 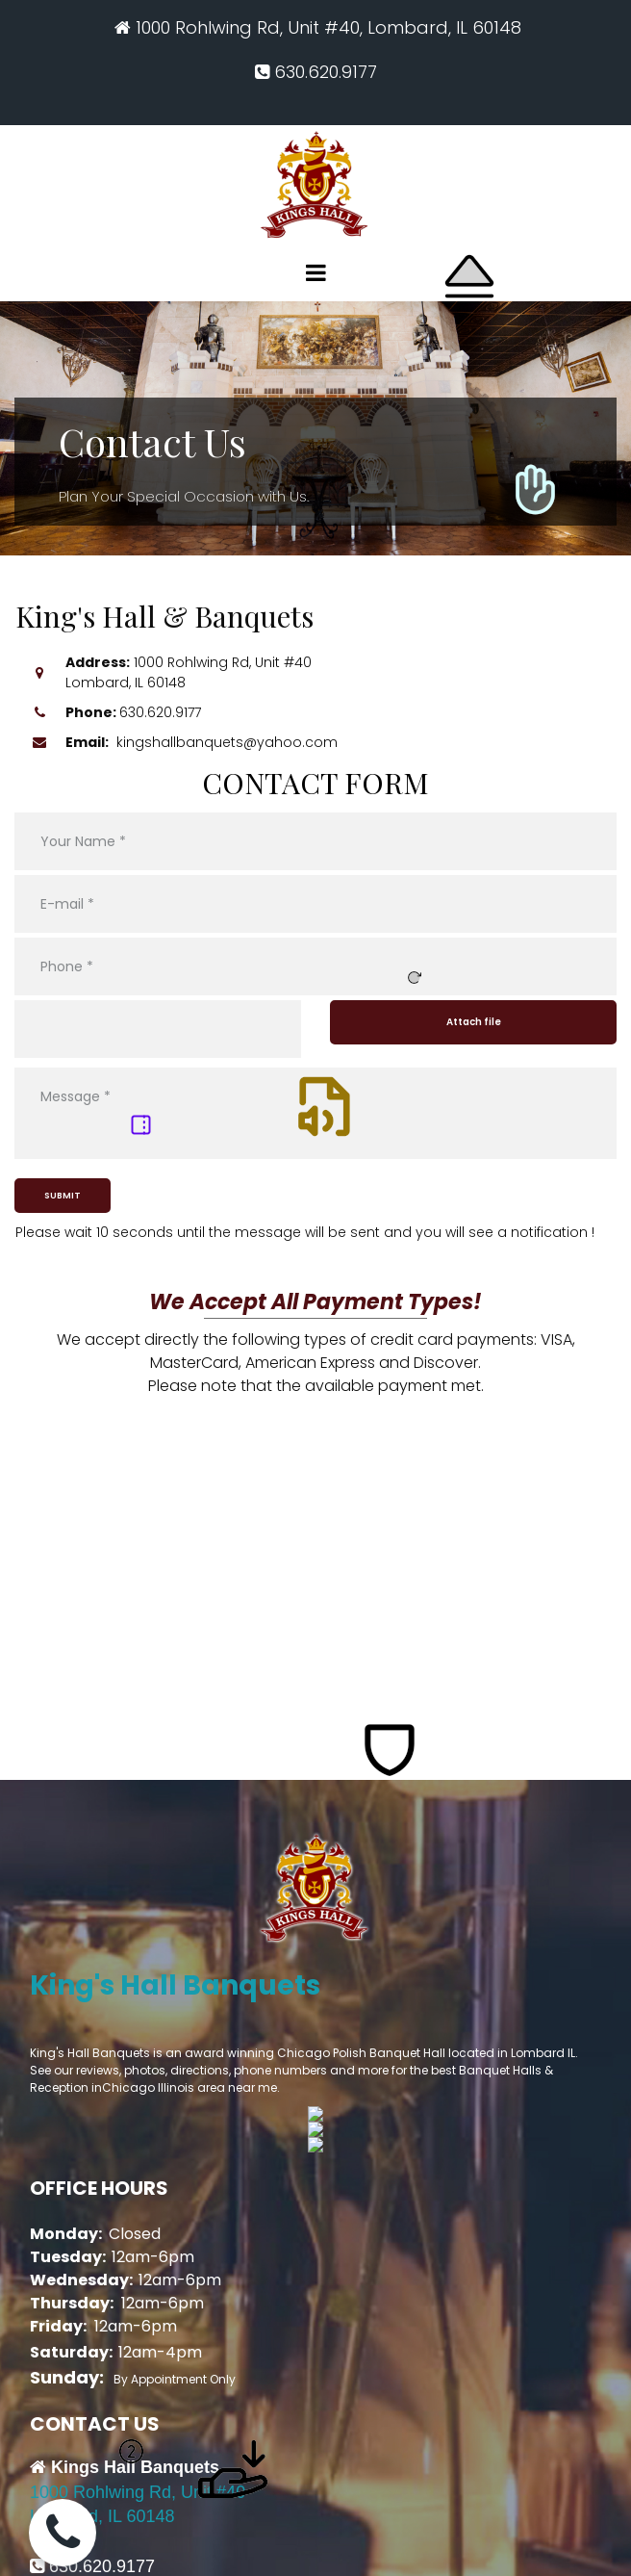 I want to click on refresh or reload content, so click(x=414, y=977).